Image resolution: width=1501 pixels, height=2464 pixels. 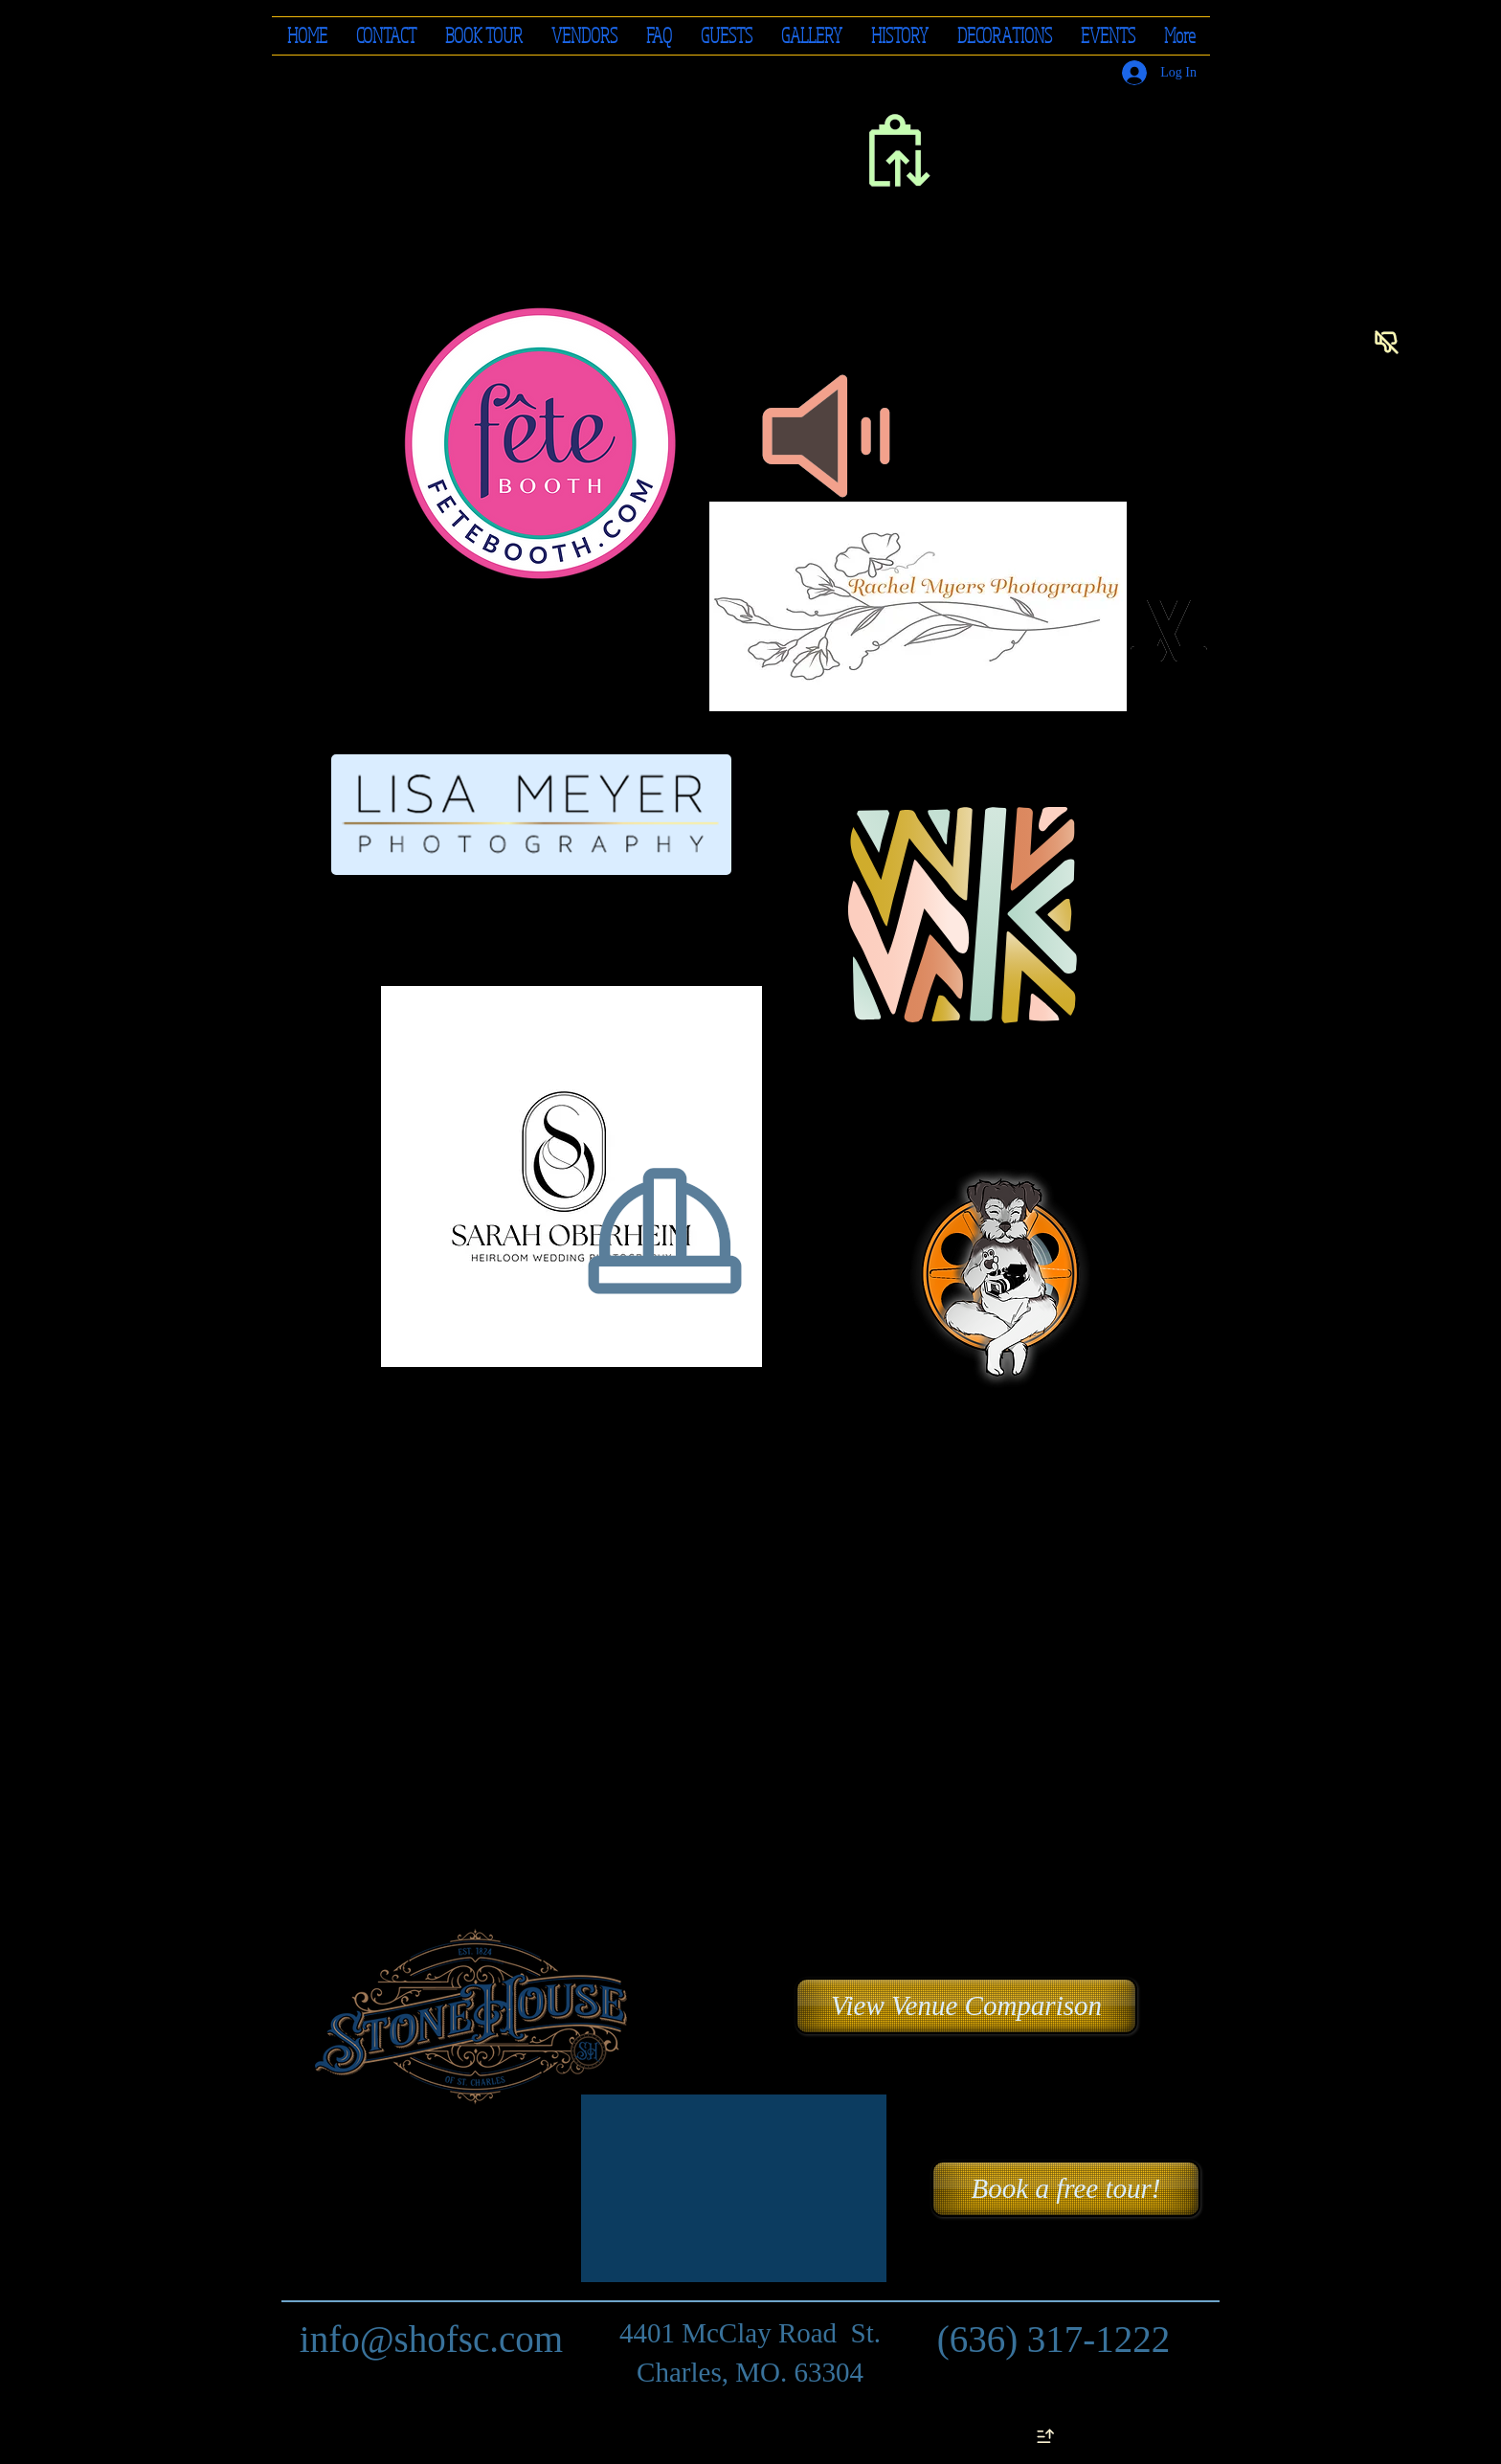 What do you see at coordinates (823, 436) in the screenshot?
I see `volume set to high` at bounding box center [823, 436].